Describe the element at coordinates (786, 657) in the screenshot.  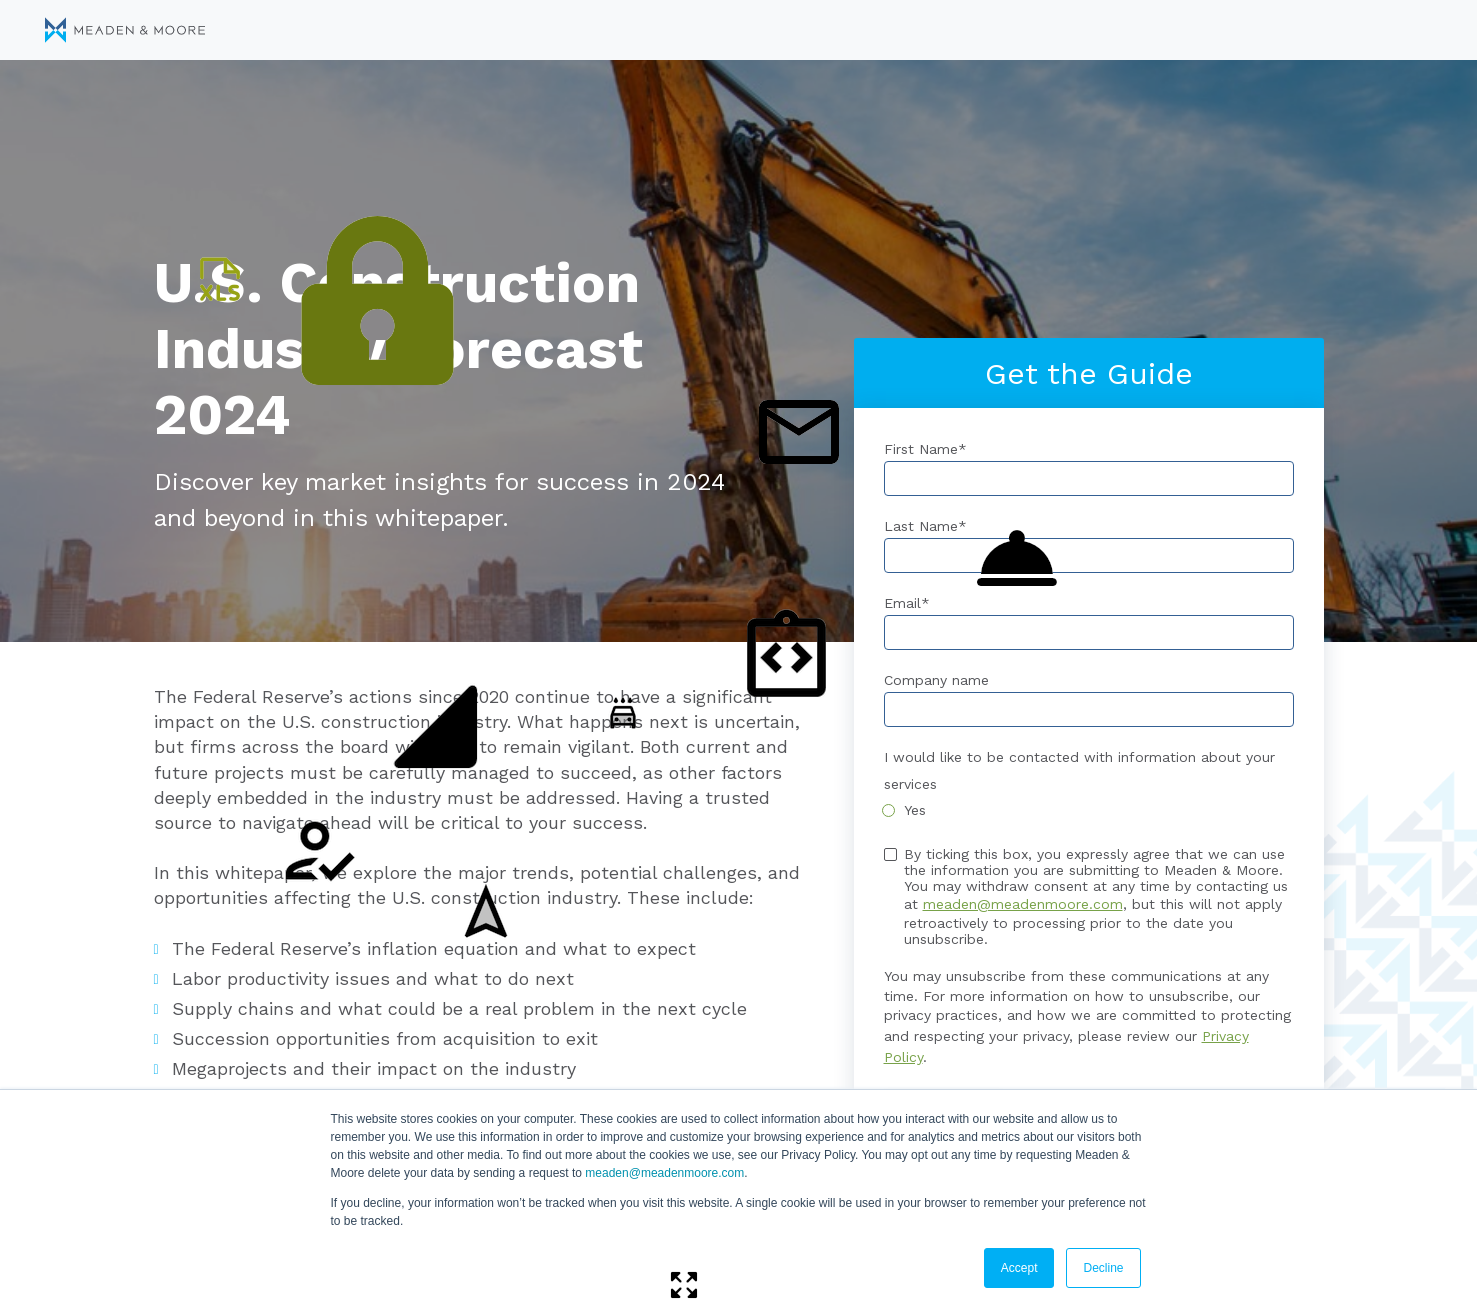
I see `view code integration instructions` at that location.